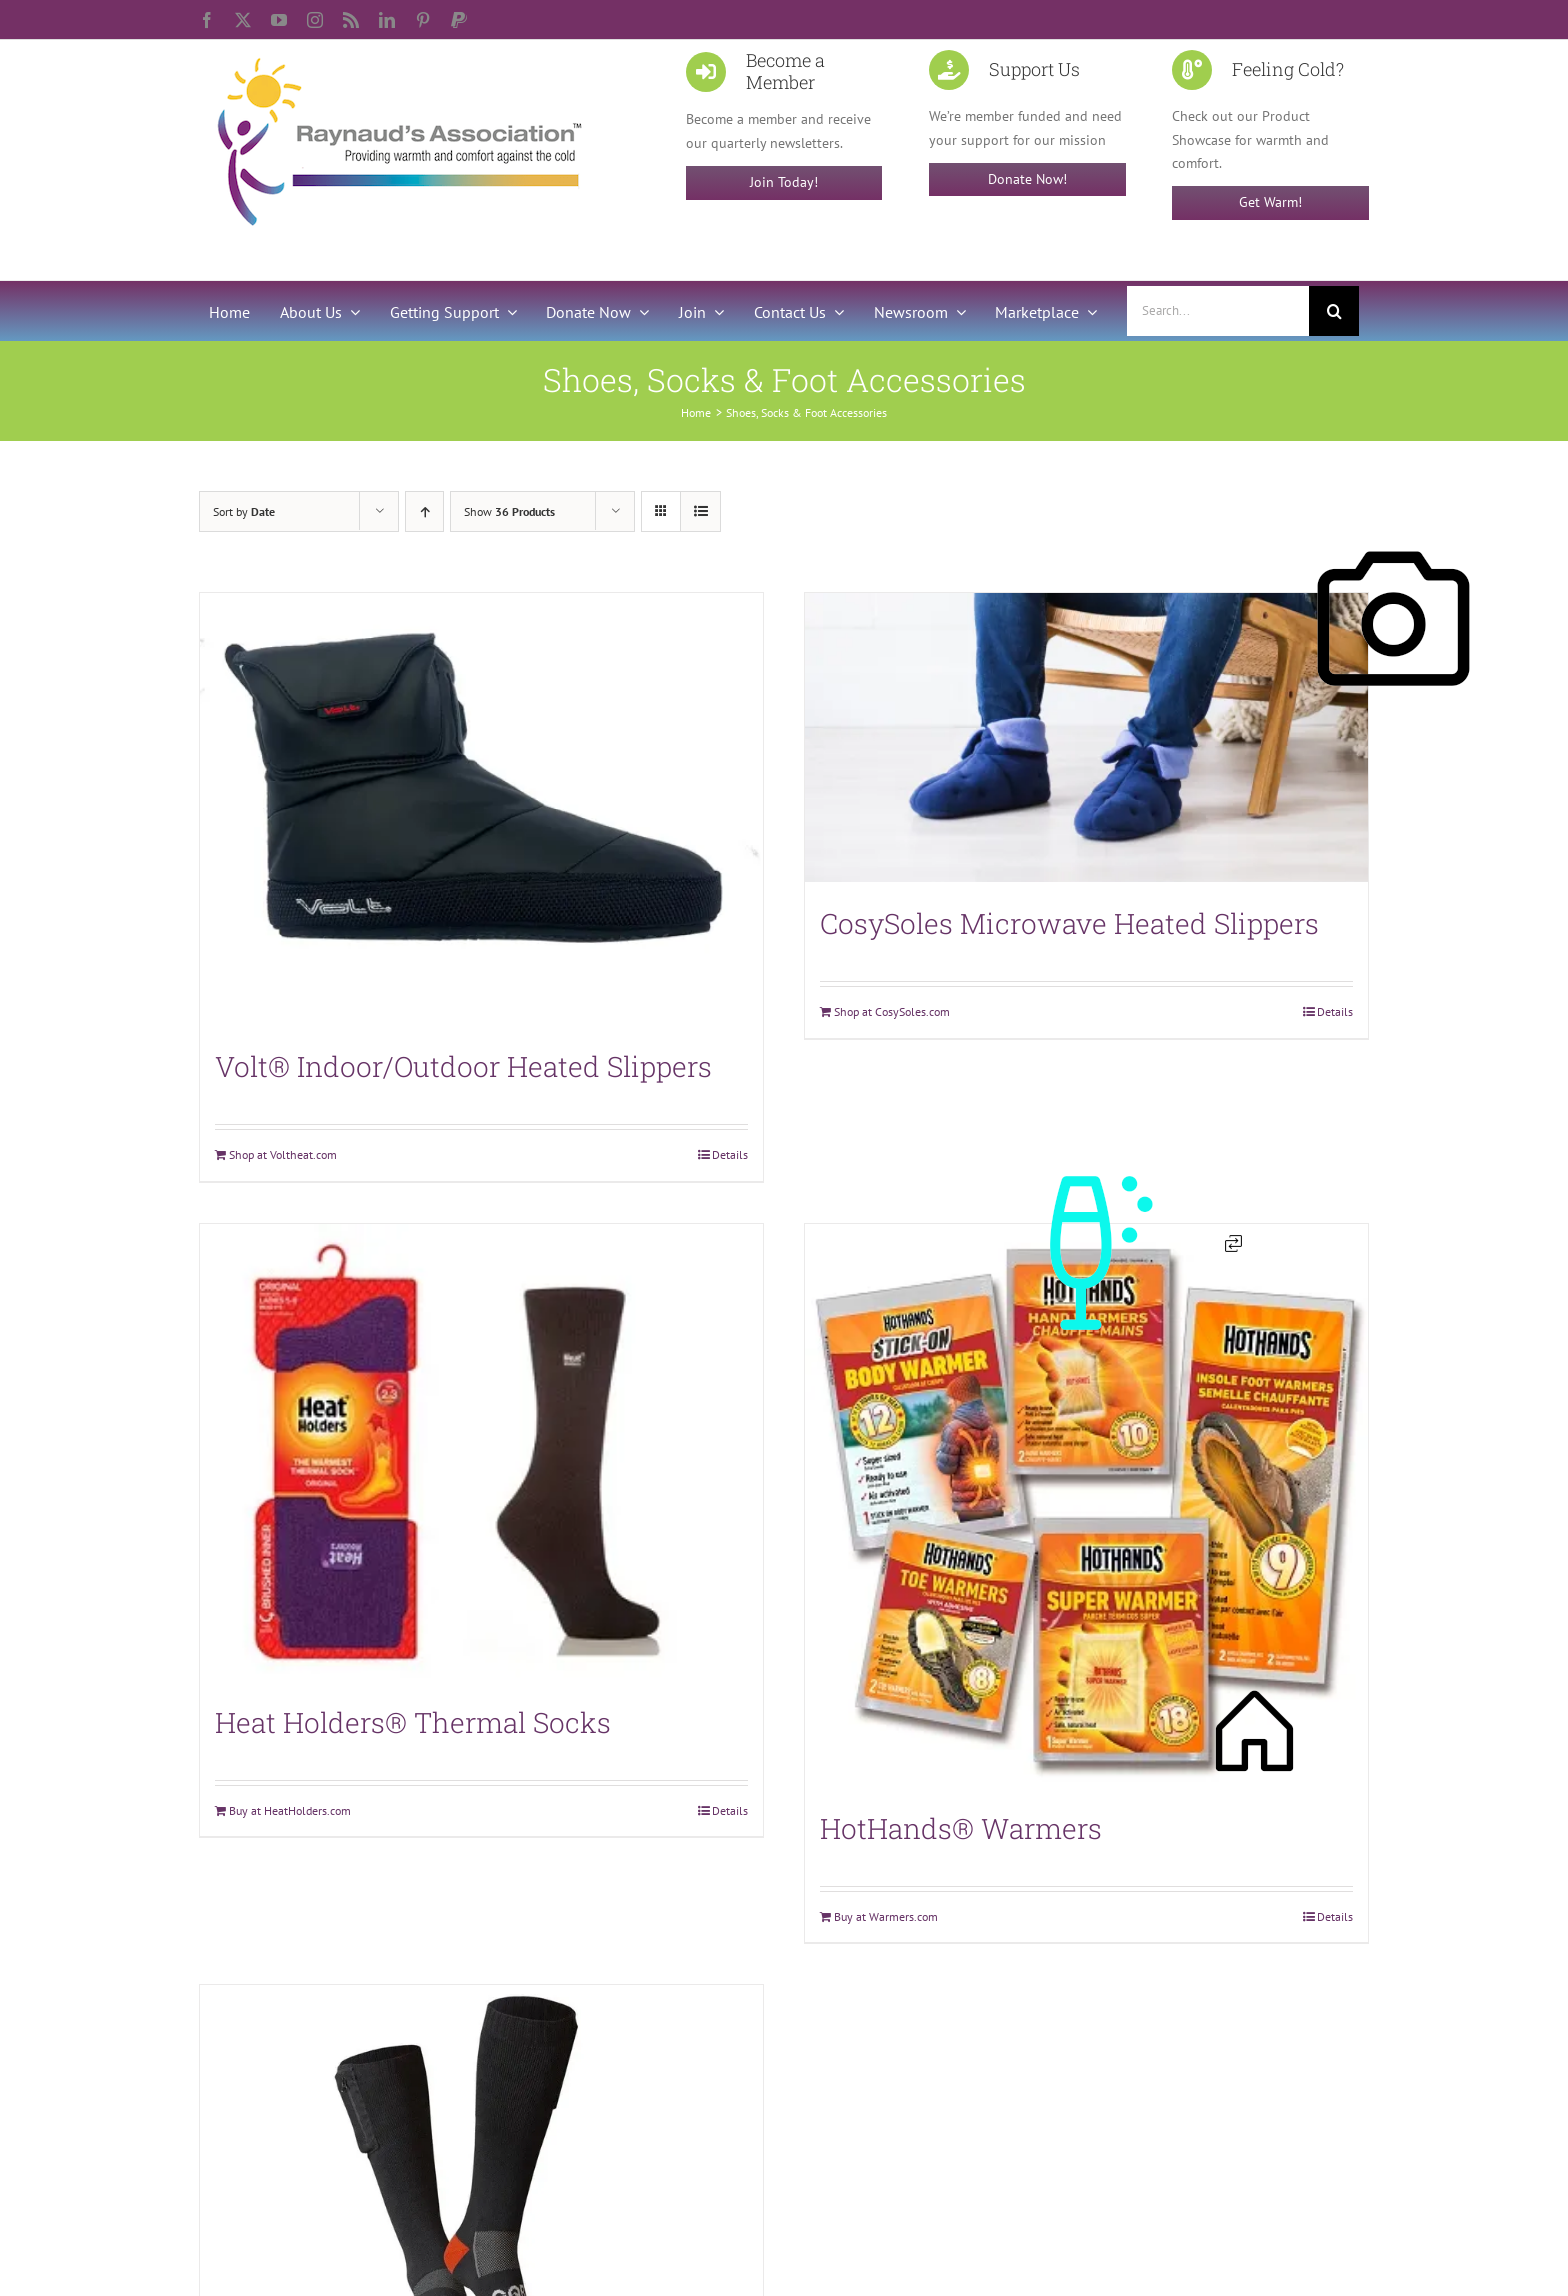 This screenshot has height=2296, width=1568. Describe the element at coordinates (1254, 1732) in the screenshot. I see `navigate to home screen` at that location.